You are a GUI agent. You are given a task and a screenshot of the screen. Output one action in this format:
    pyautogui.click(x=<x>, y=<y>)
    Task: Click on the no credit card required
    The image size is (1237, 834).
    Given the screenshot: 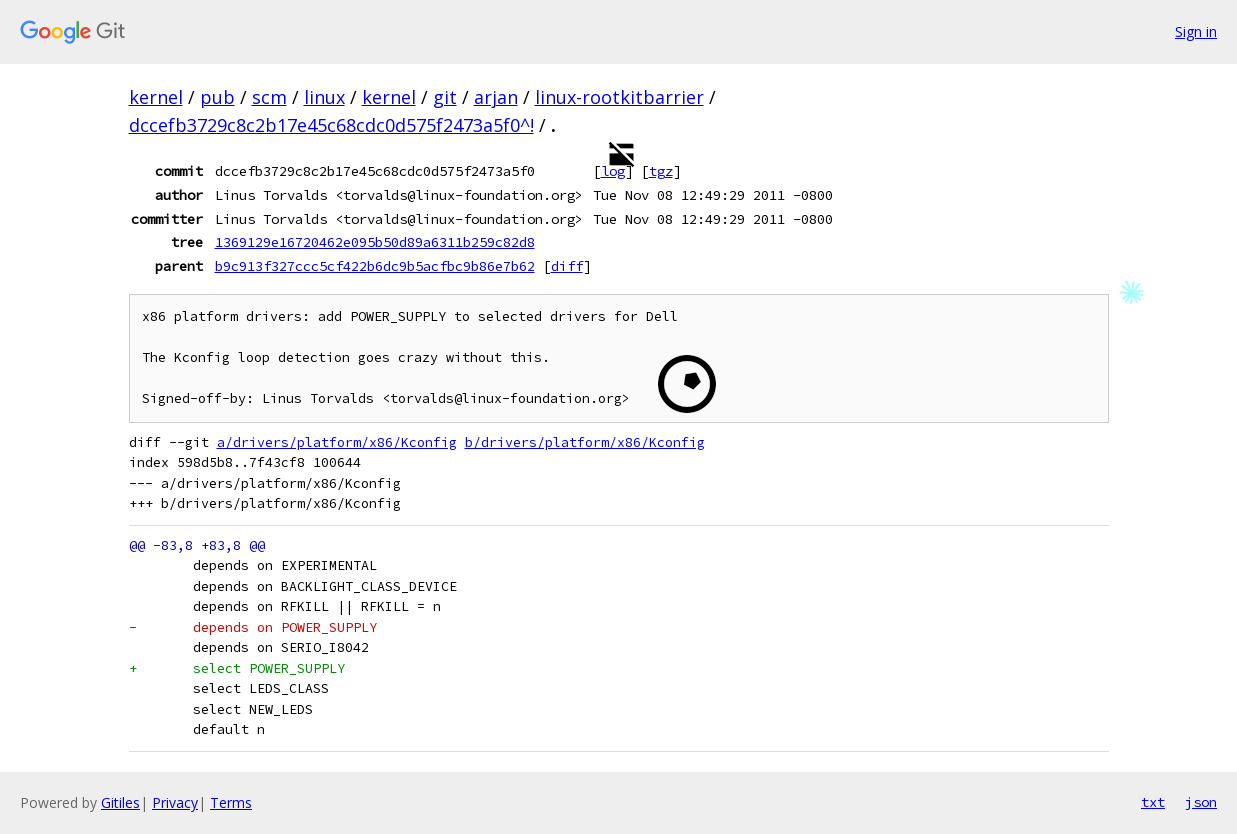 What is the action you would take?
    pyautogui.click(x=621, y=154)
    